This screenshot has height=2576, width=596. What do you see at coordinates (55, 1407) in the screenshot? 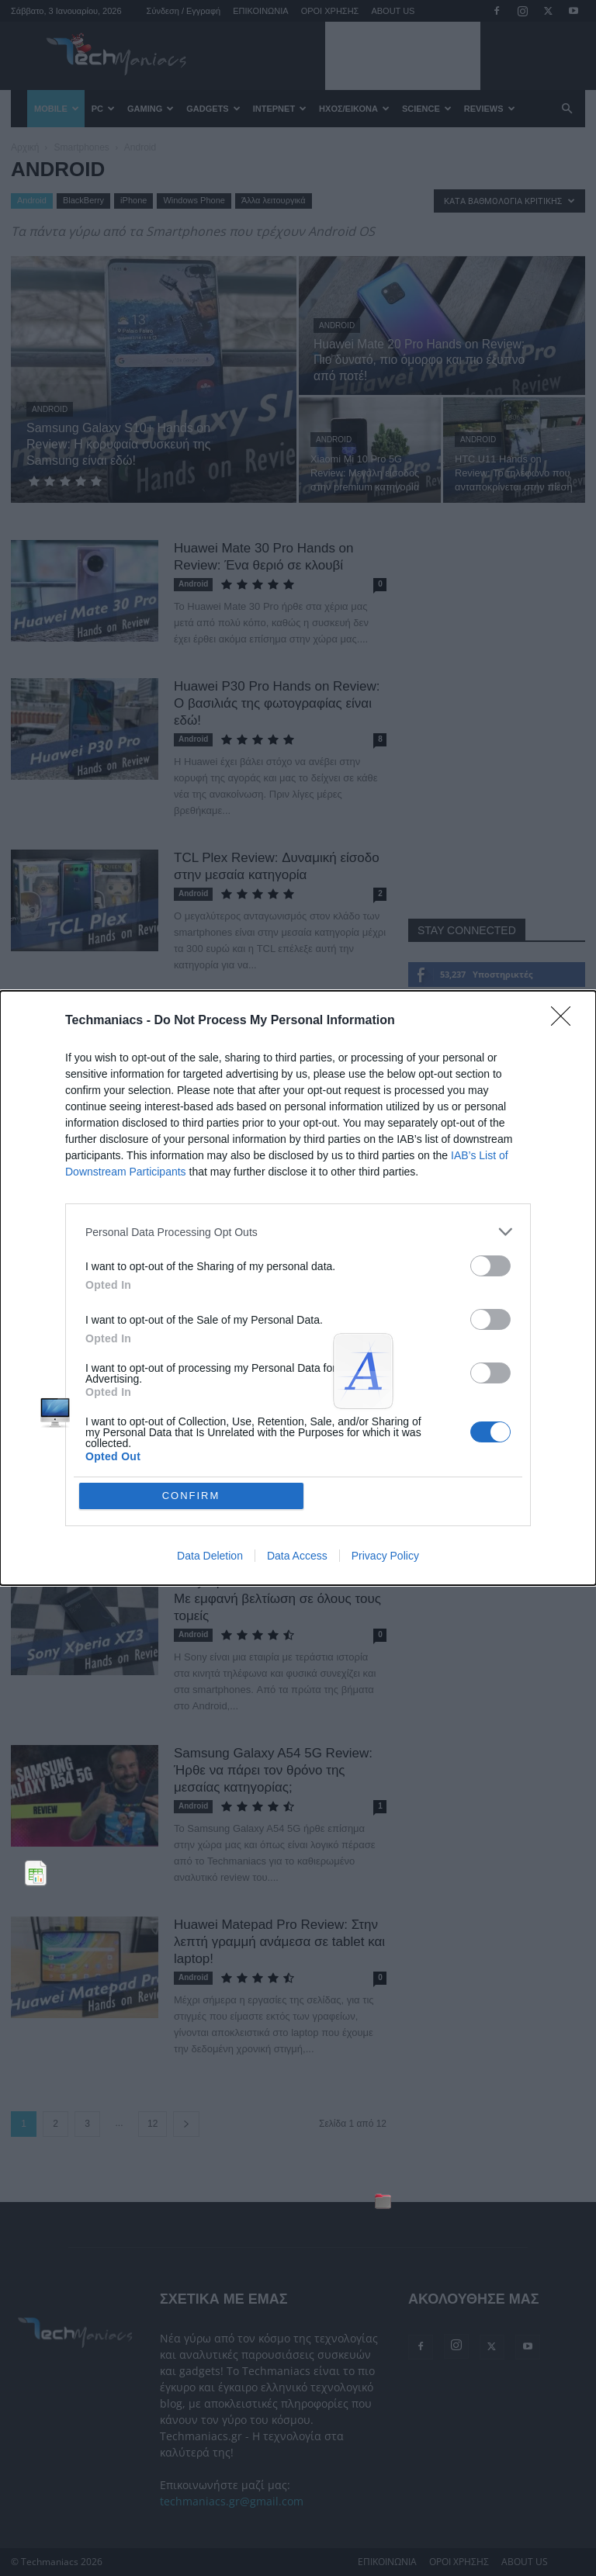
I see `represents an iMac desktop computer` at bounding box center [55, 1407].